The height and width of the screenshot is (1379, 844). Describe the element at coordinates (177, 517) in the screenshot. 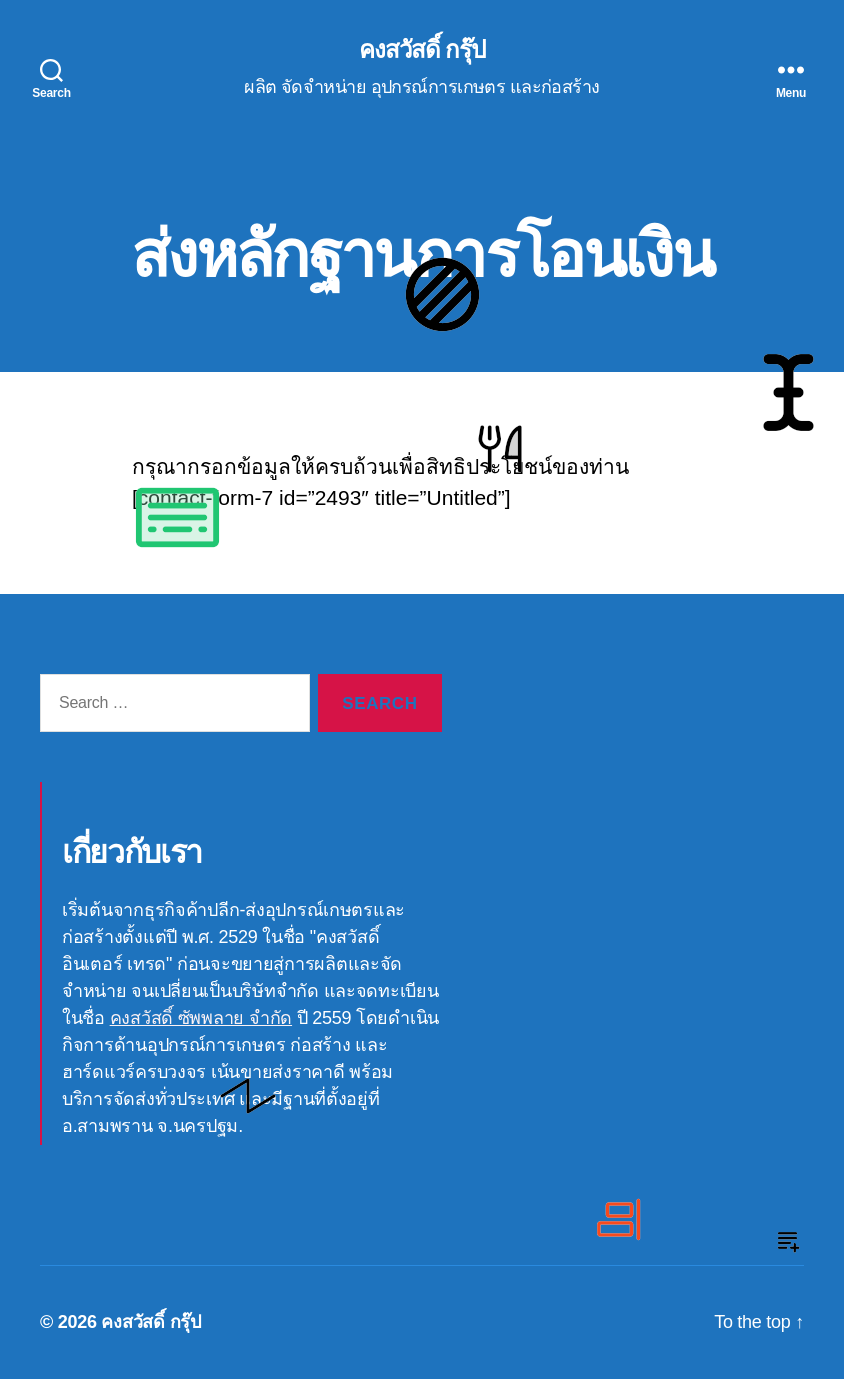

I see `open on-screen keyboard` at that location.